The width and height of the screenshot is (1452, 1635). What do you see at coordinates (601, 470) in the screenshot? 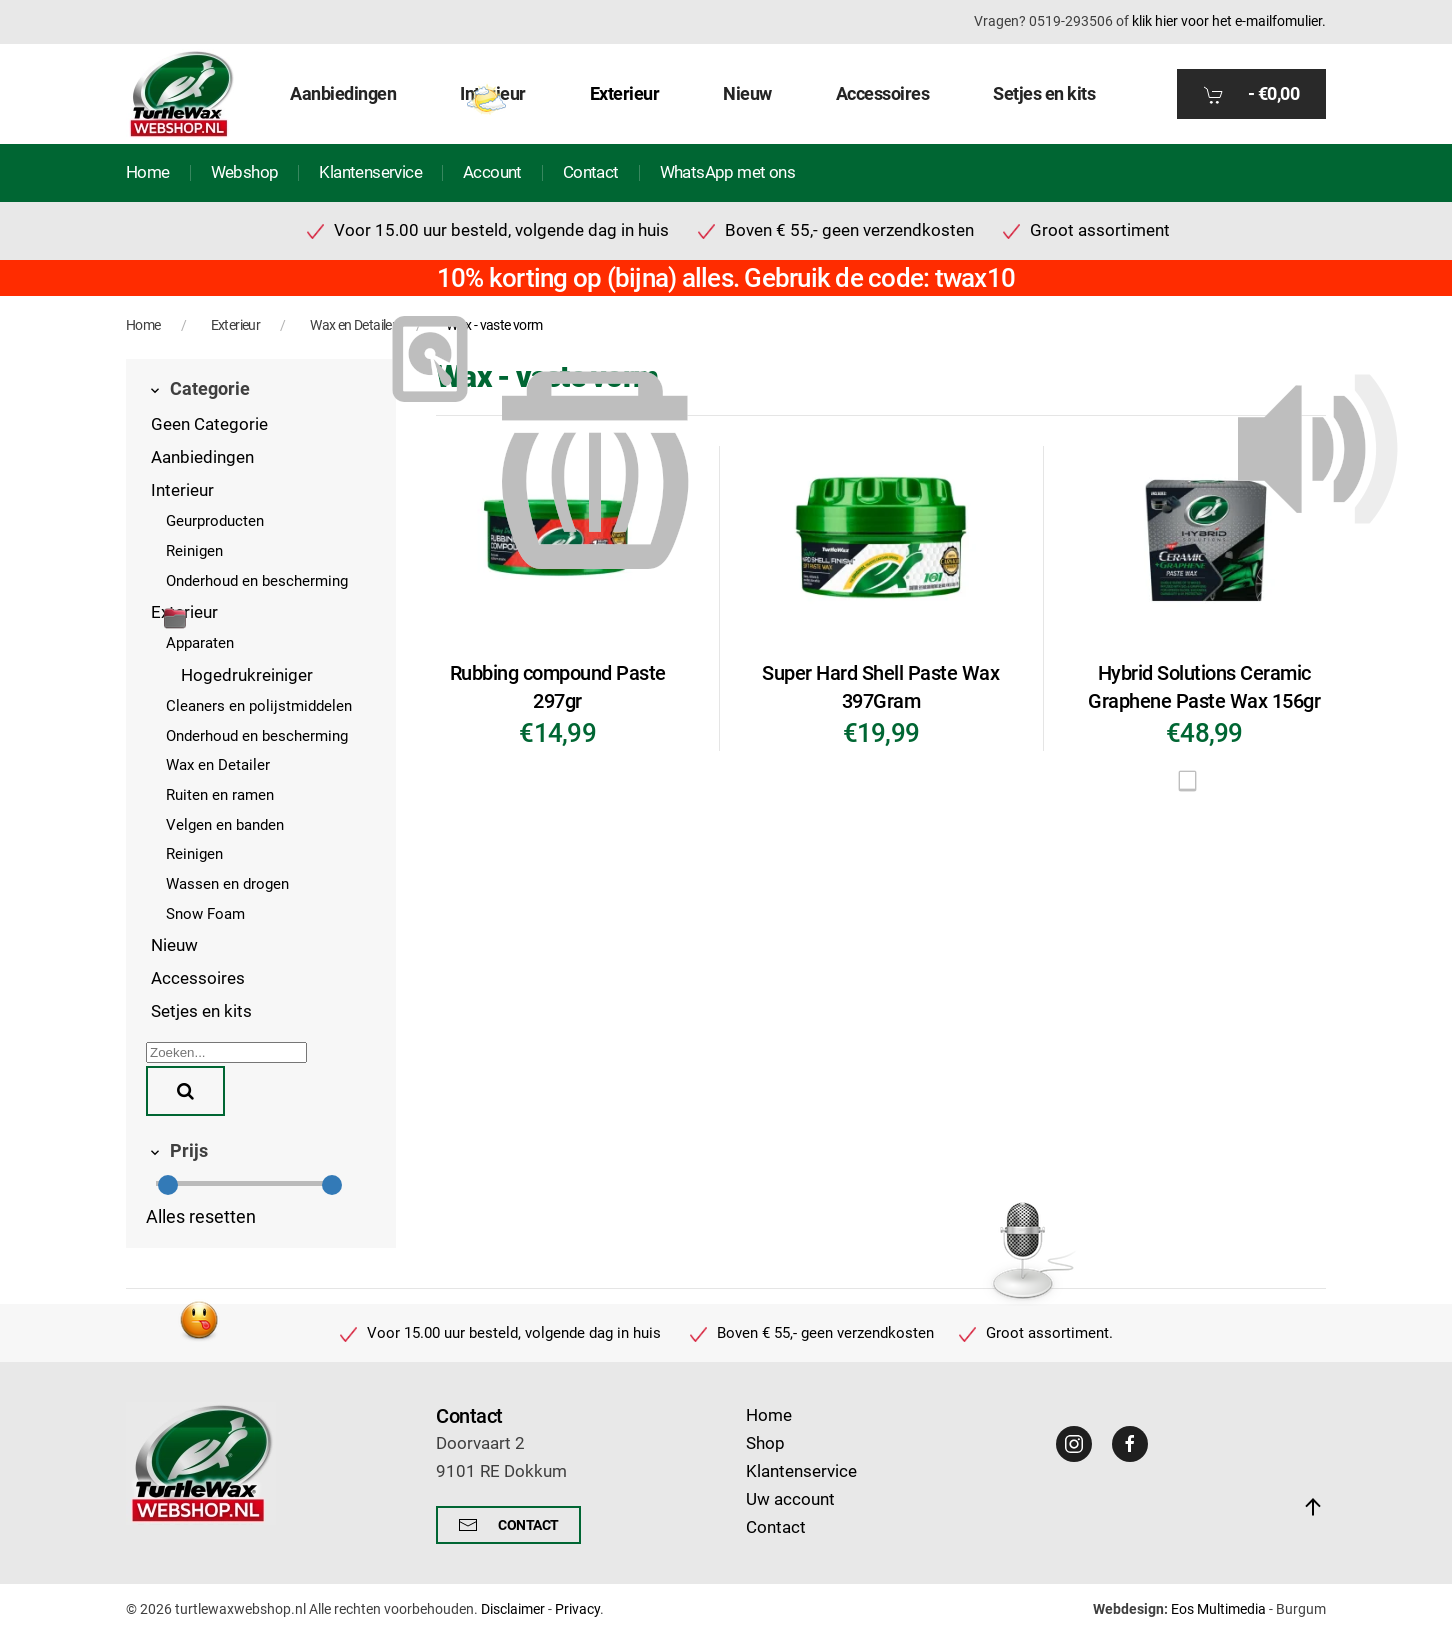
I see `indicates trash bin contains deleted items` at bounding box center [601, 470].